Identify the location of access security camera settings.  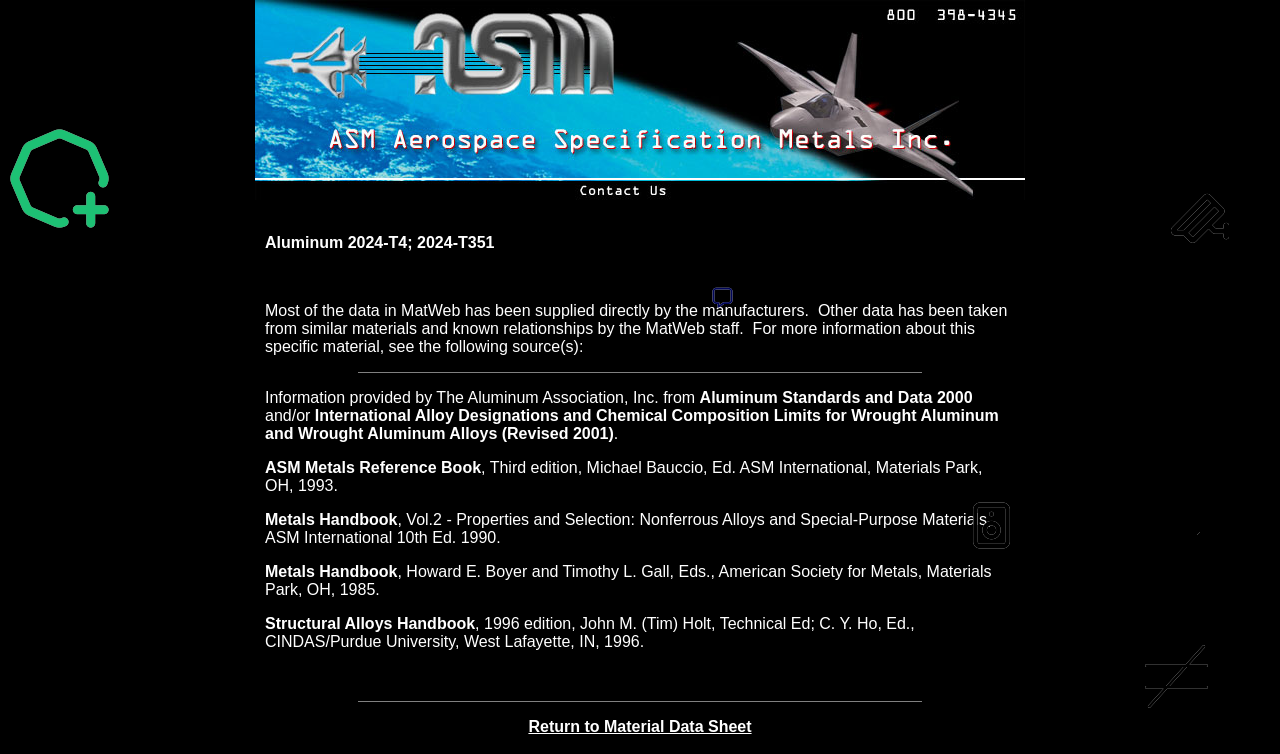
(1200, 222).